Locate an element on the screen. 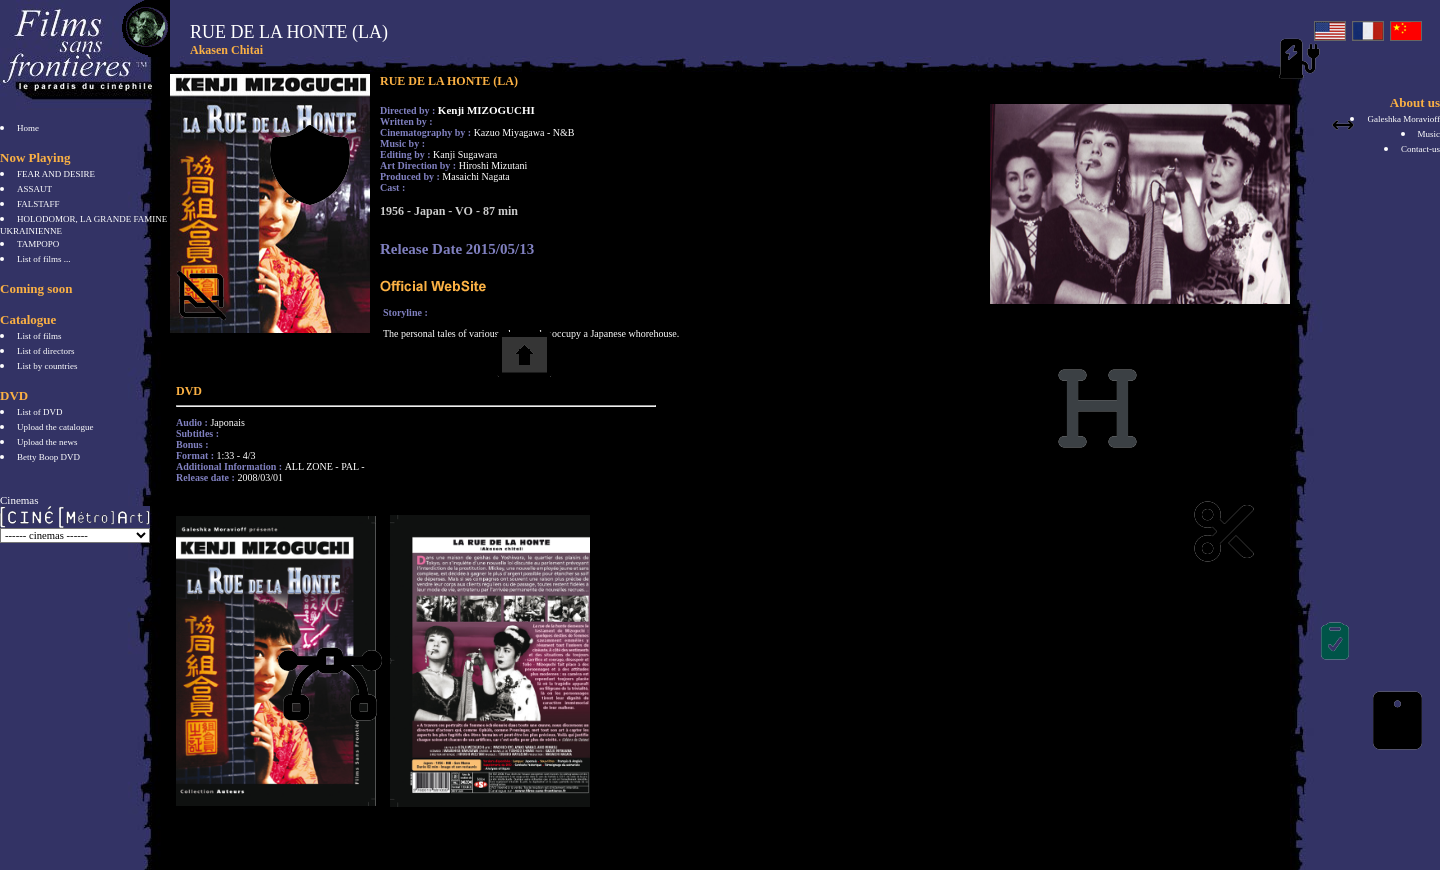 The height and width of the screenshot is (870, 1440). insert a heading or header text is located at coordinates (1097, 408).